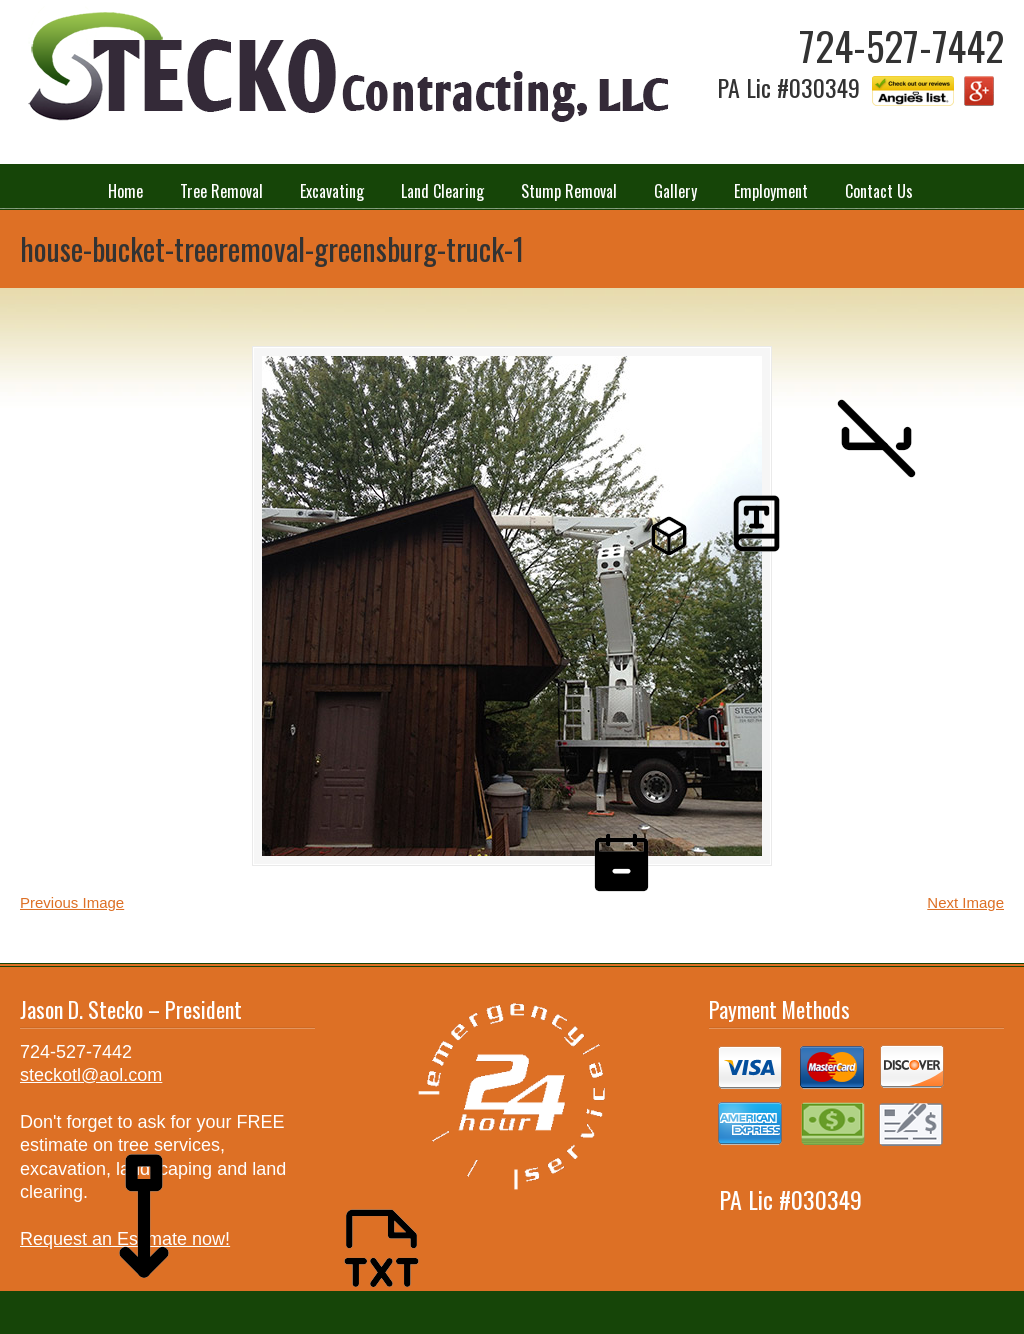  I want to click on access text formatting options, so click(756, 523).